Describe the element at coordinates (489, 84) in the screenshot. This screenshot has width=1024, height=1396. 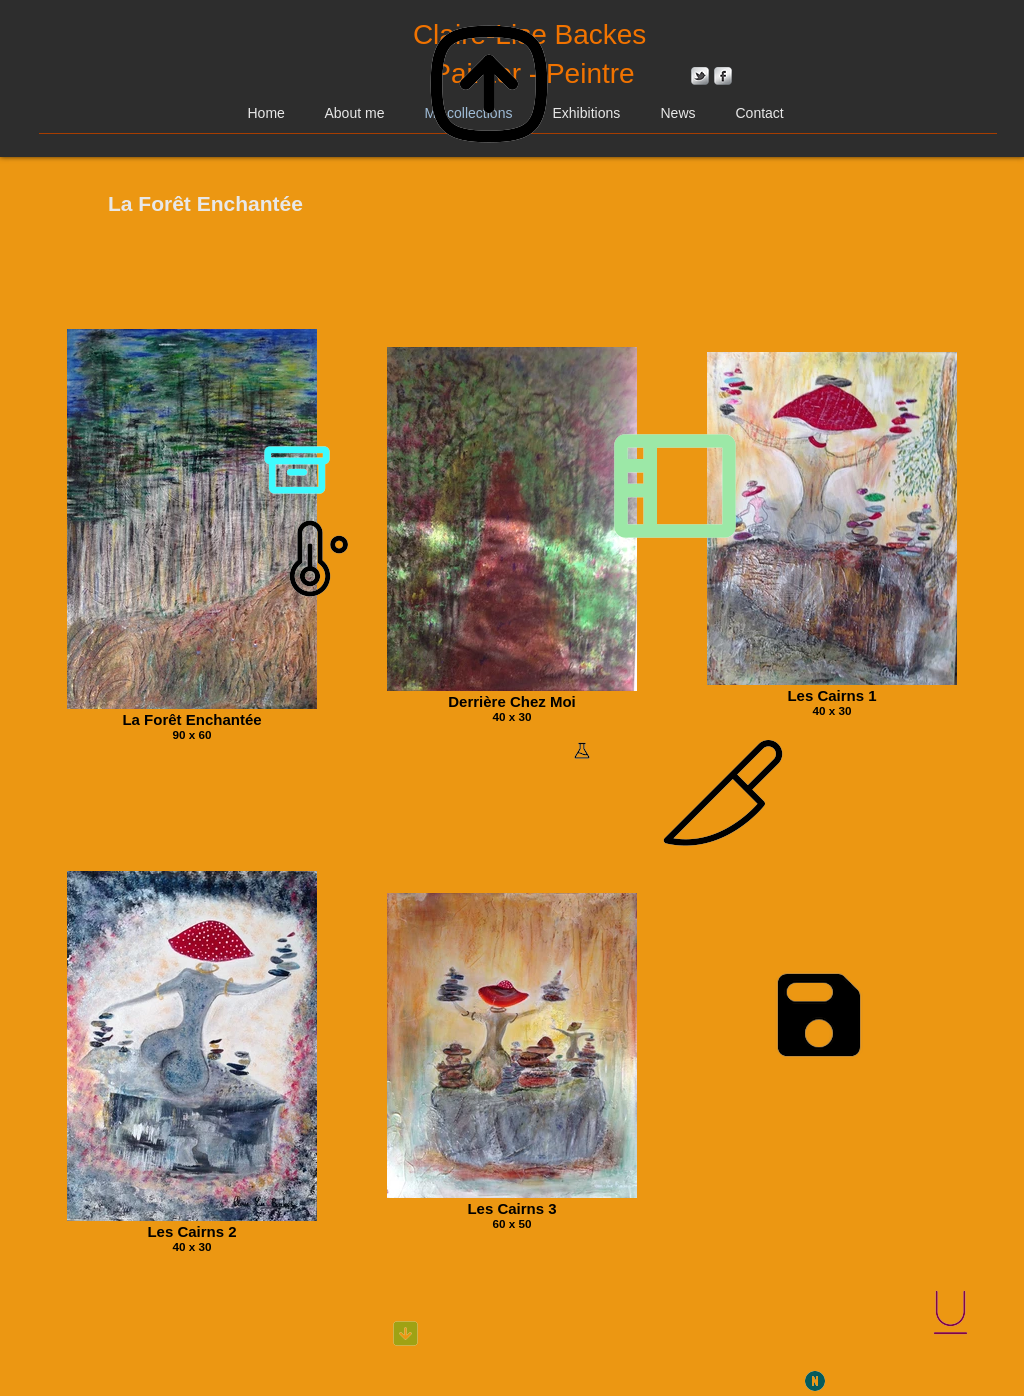
I see `upload a file or document` at that location.